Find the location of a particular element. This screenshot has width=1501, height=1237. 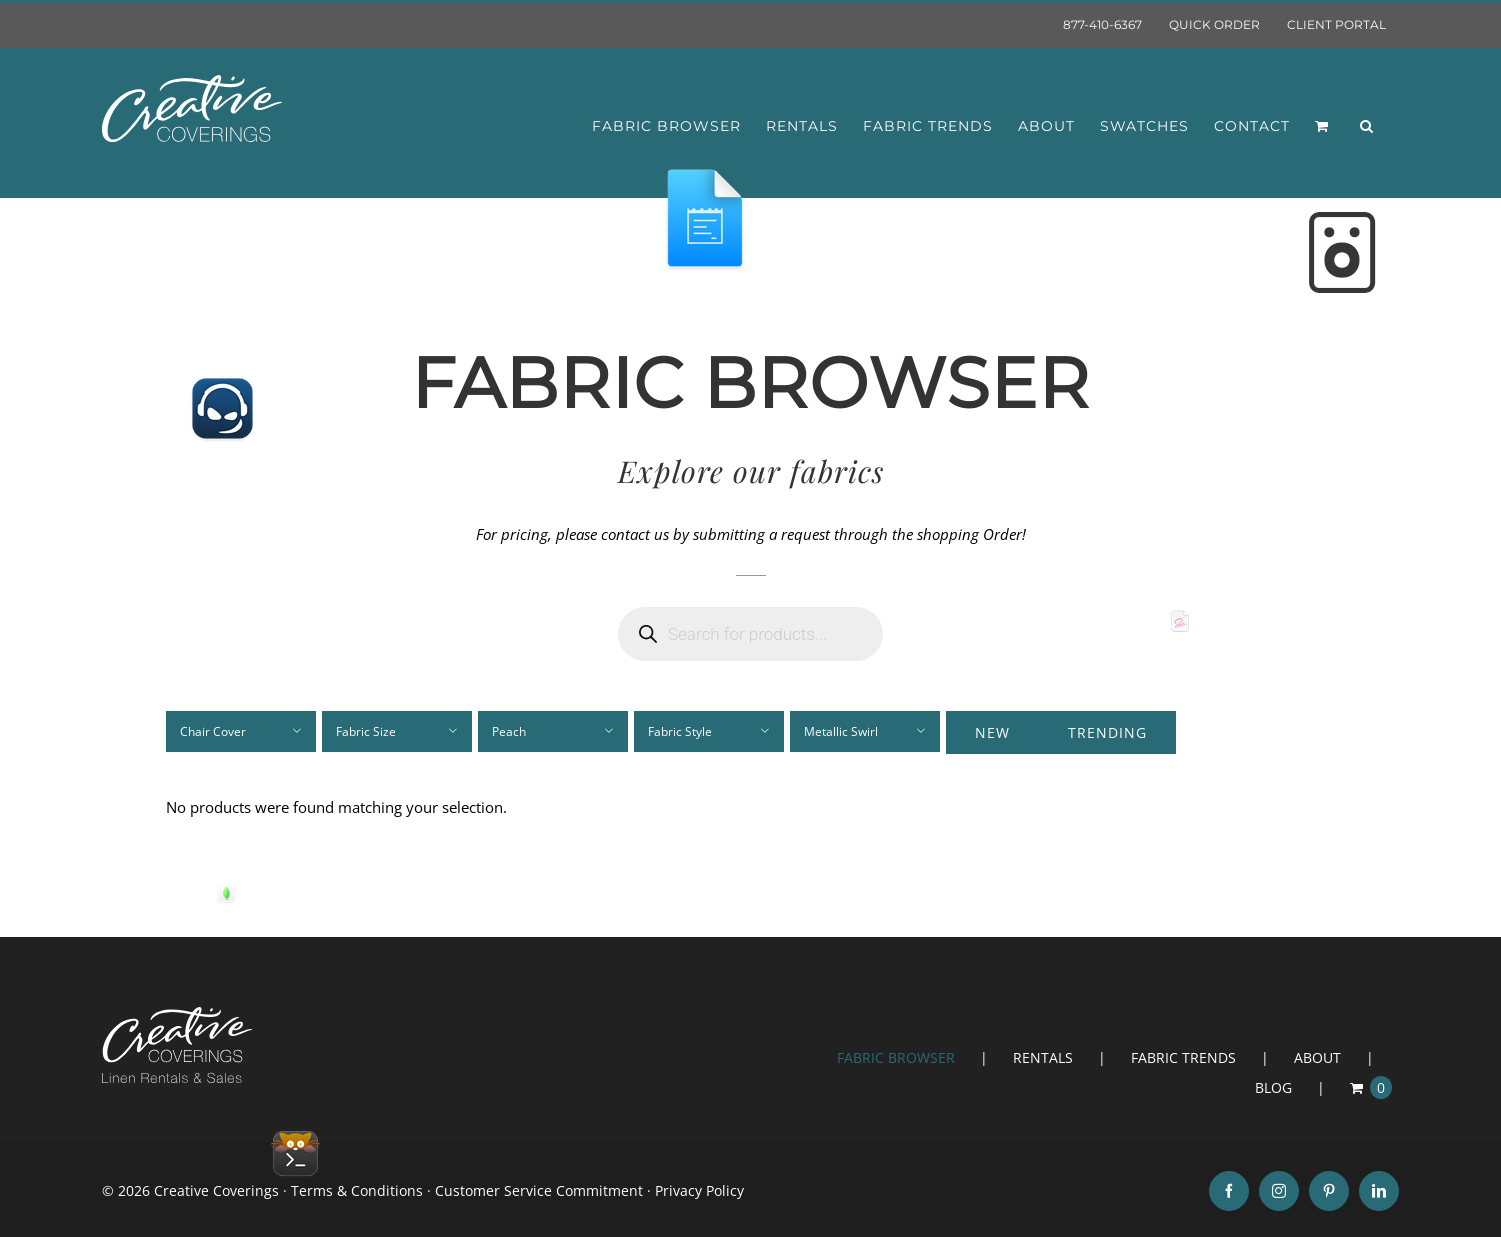

open kitty terminal emulator is located at coordinates (295, 1153).